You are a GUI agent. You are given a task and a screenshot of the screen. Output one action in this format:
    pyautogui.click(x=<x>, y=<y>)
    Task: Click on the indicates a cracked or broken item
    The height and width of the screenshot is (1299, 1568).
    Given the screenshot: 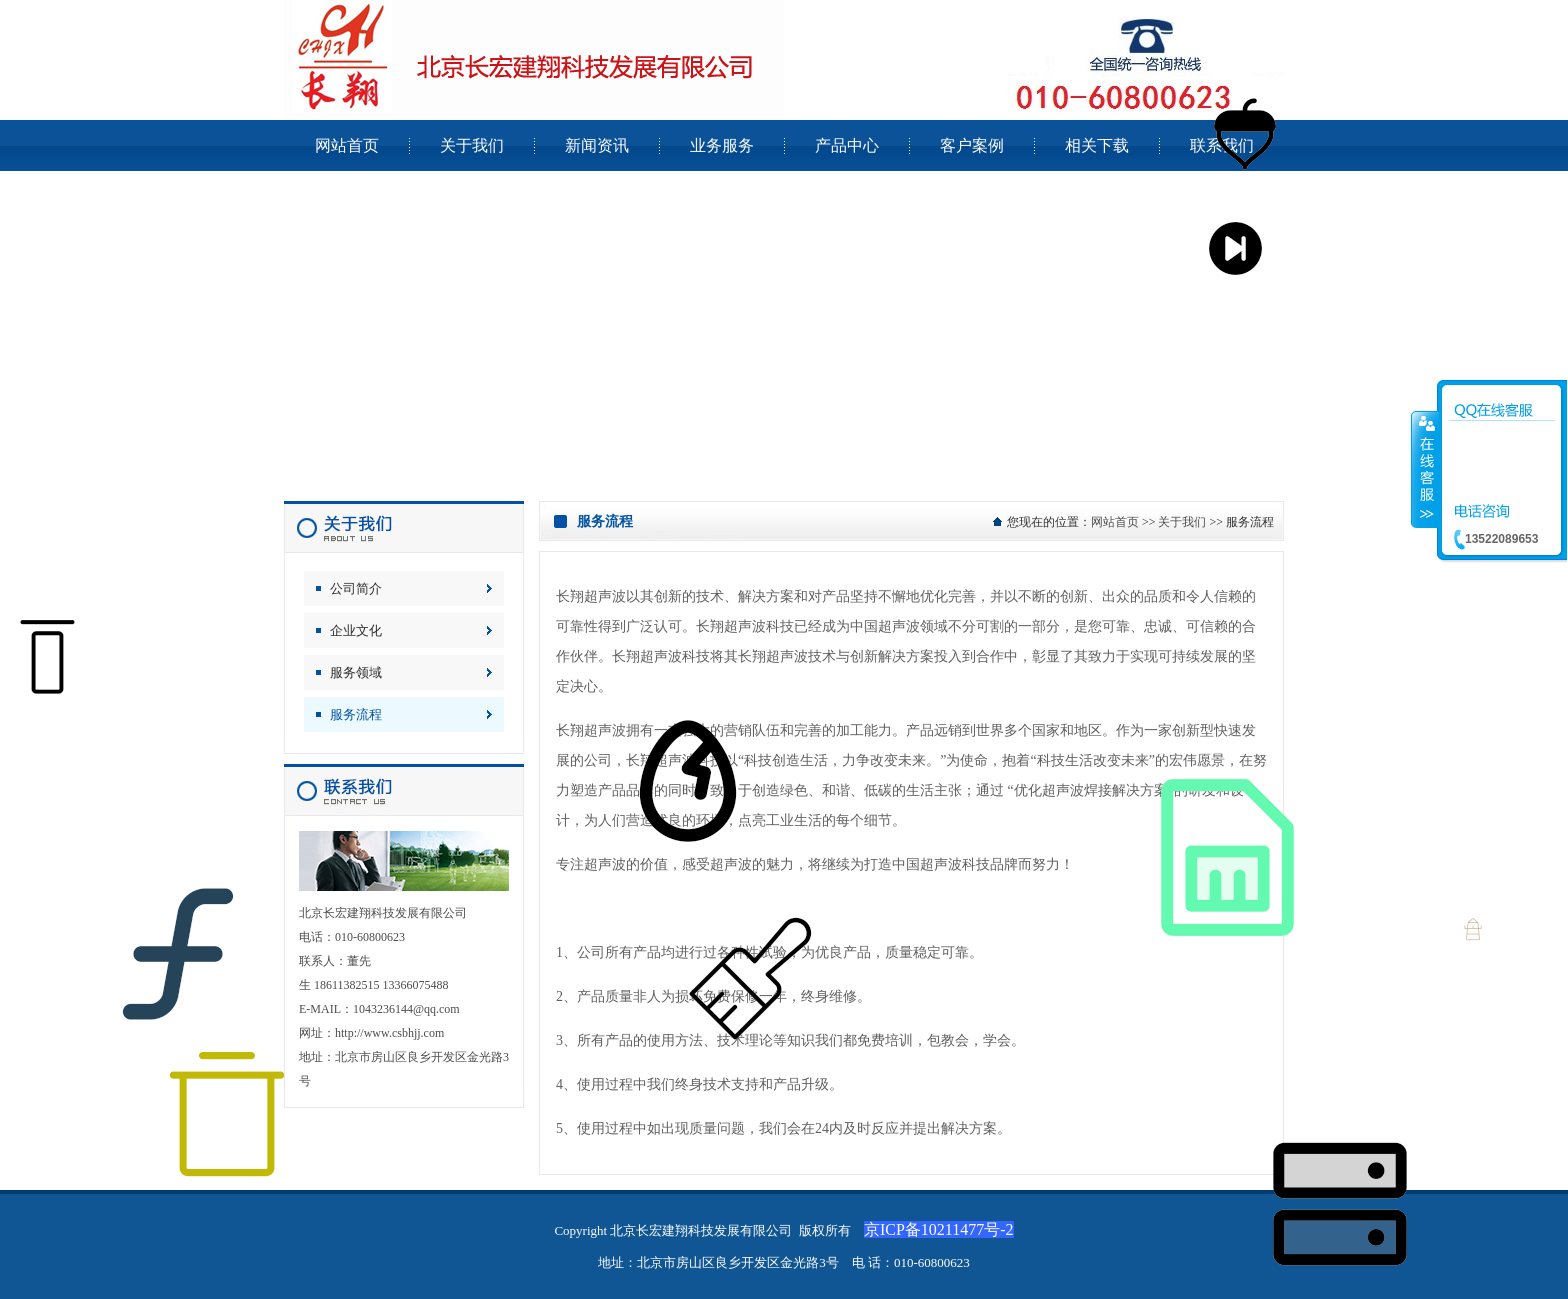 What is the action you would take?
    pyautogui.click(x=688, y=781)
    